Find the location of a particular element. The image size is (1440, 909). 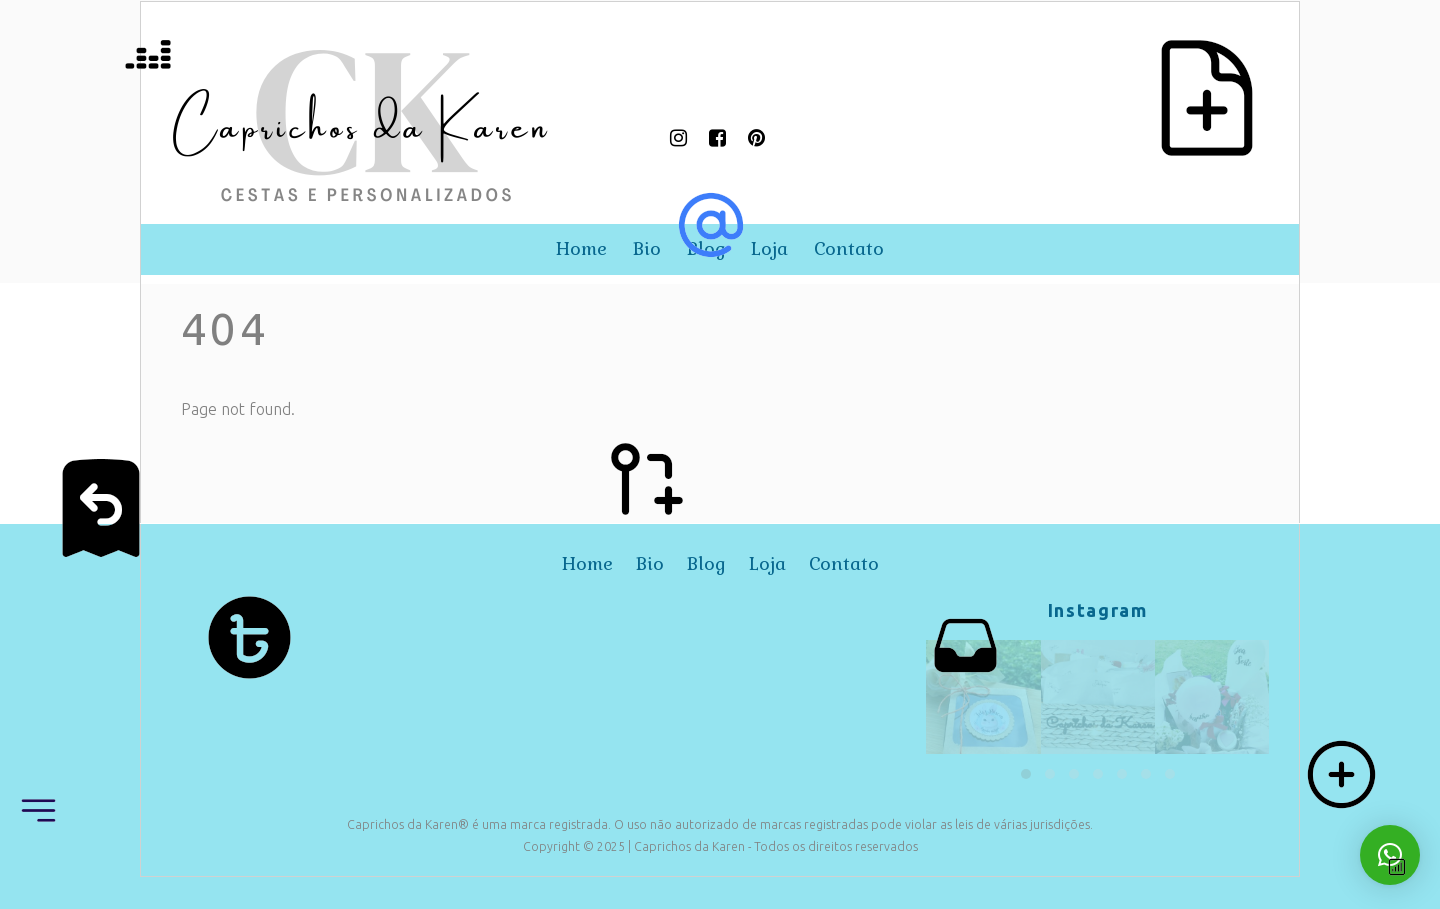

create a new document is located at coordinates (1207, 98).